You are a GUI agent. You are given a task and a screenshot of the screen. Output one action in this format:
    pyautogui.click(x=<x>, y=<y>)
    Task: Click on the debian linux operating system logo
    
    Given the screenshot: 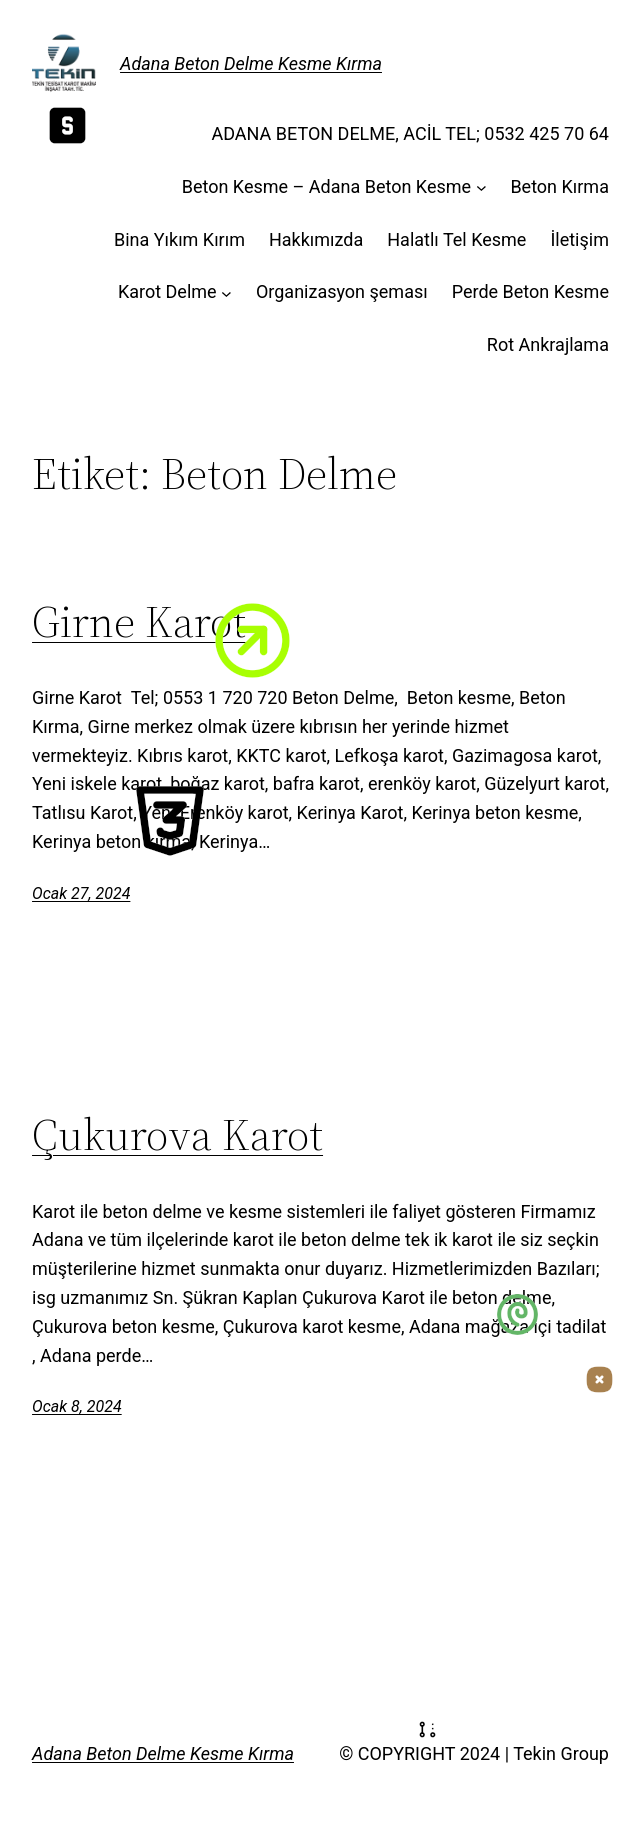 What is the action you would take?
    pyautogui.click(x=517, y=1314)
    